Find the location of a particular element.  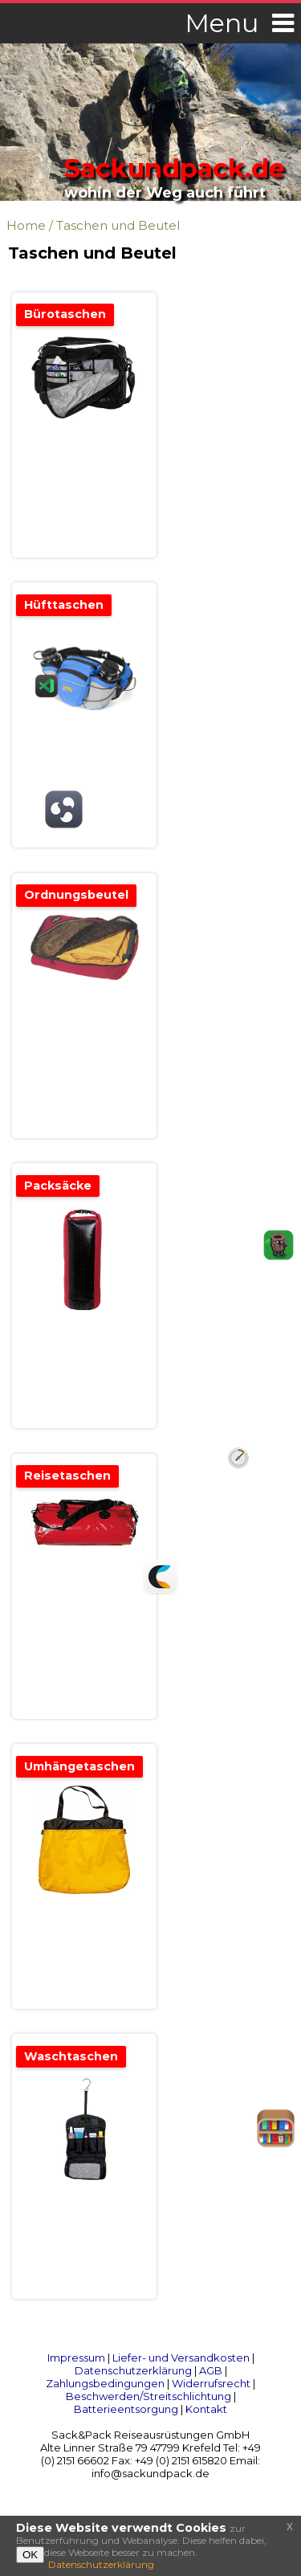

open read it later app to view saved articles is located at coordinates (275, 2128).